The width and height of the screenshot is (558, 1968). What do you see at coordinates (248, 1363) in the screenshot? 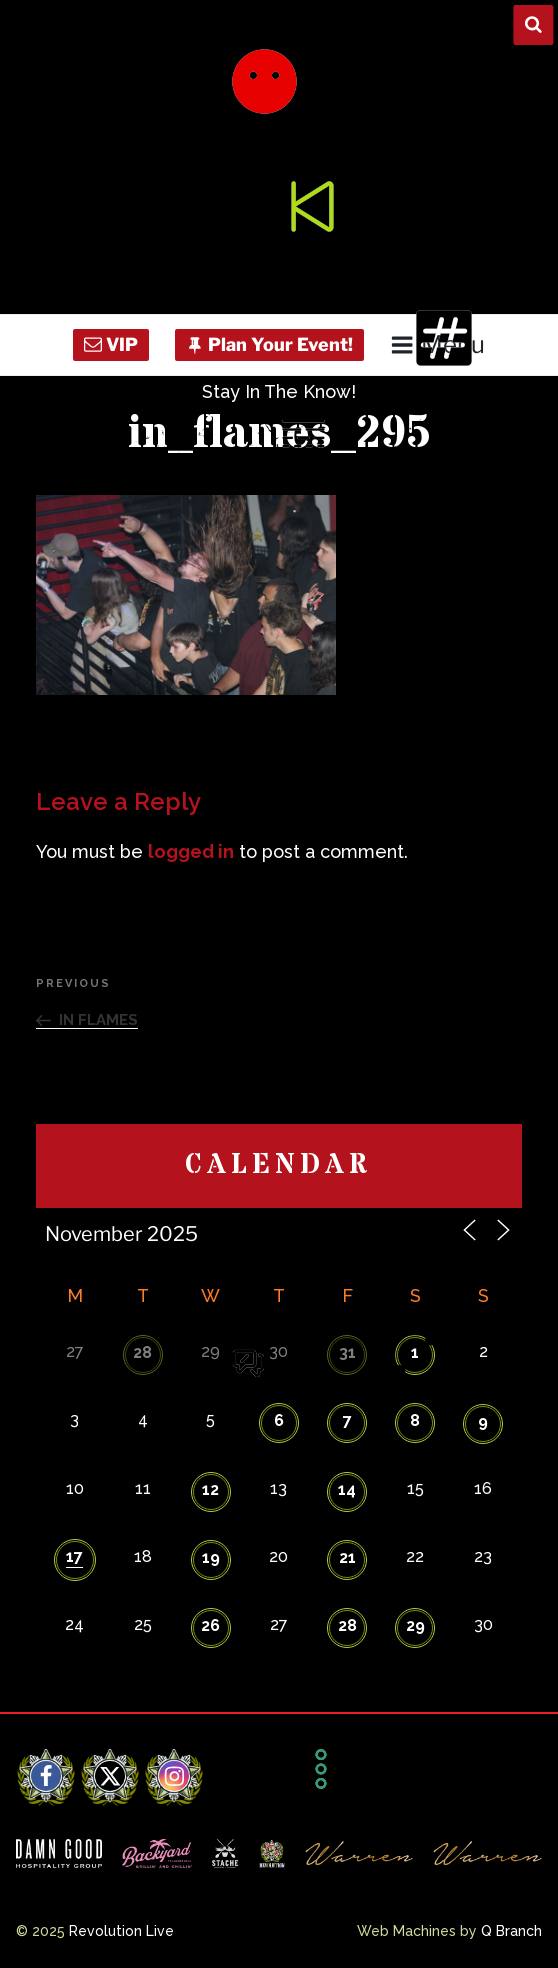
I see `indicates a duplicate discussion thread` at bounding box center [248, 1363].